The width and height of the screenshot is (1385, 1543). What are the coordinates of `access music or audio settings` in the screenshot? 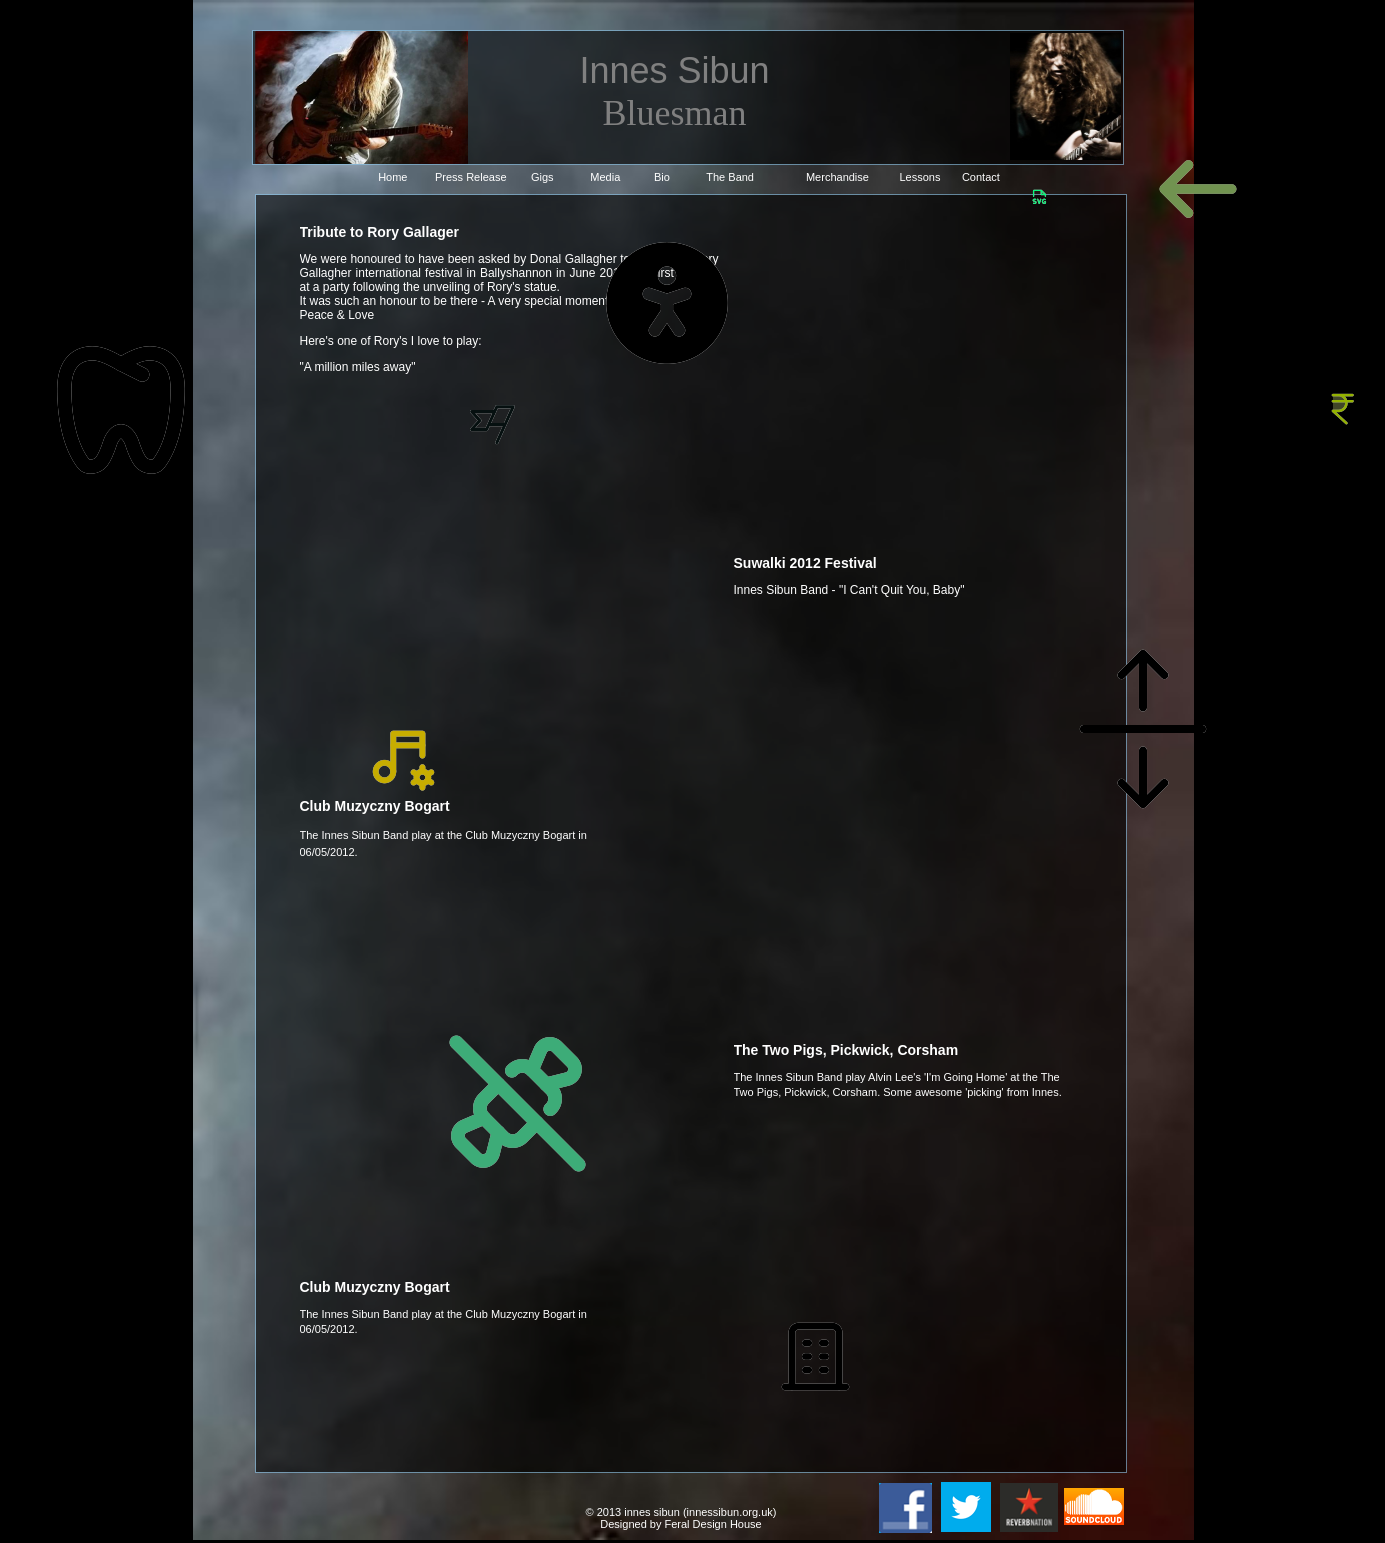 It's located at (402, 757).